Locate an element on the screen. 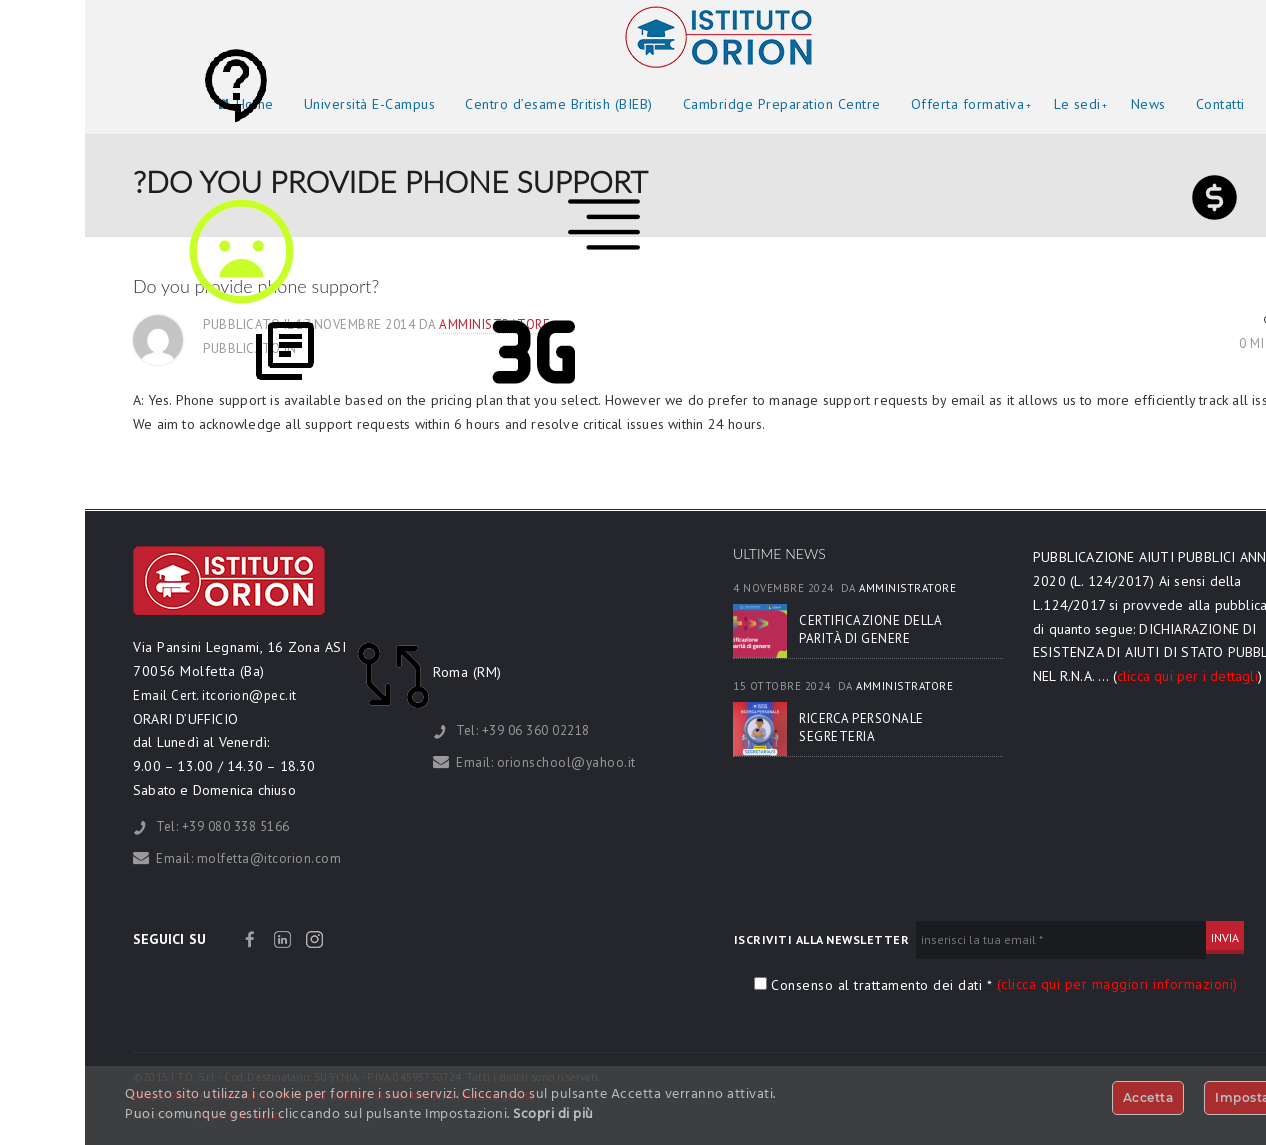  contact customer support is located at coordinates (238, 85).